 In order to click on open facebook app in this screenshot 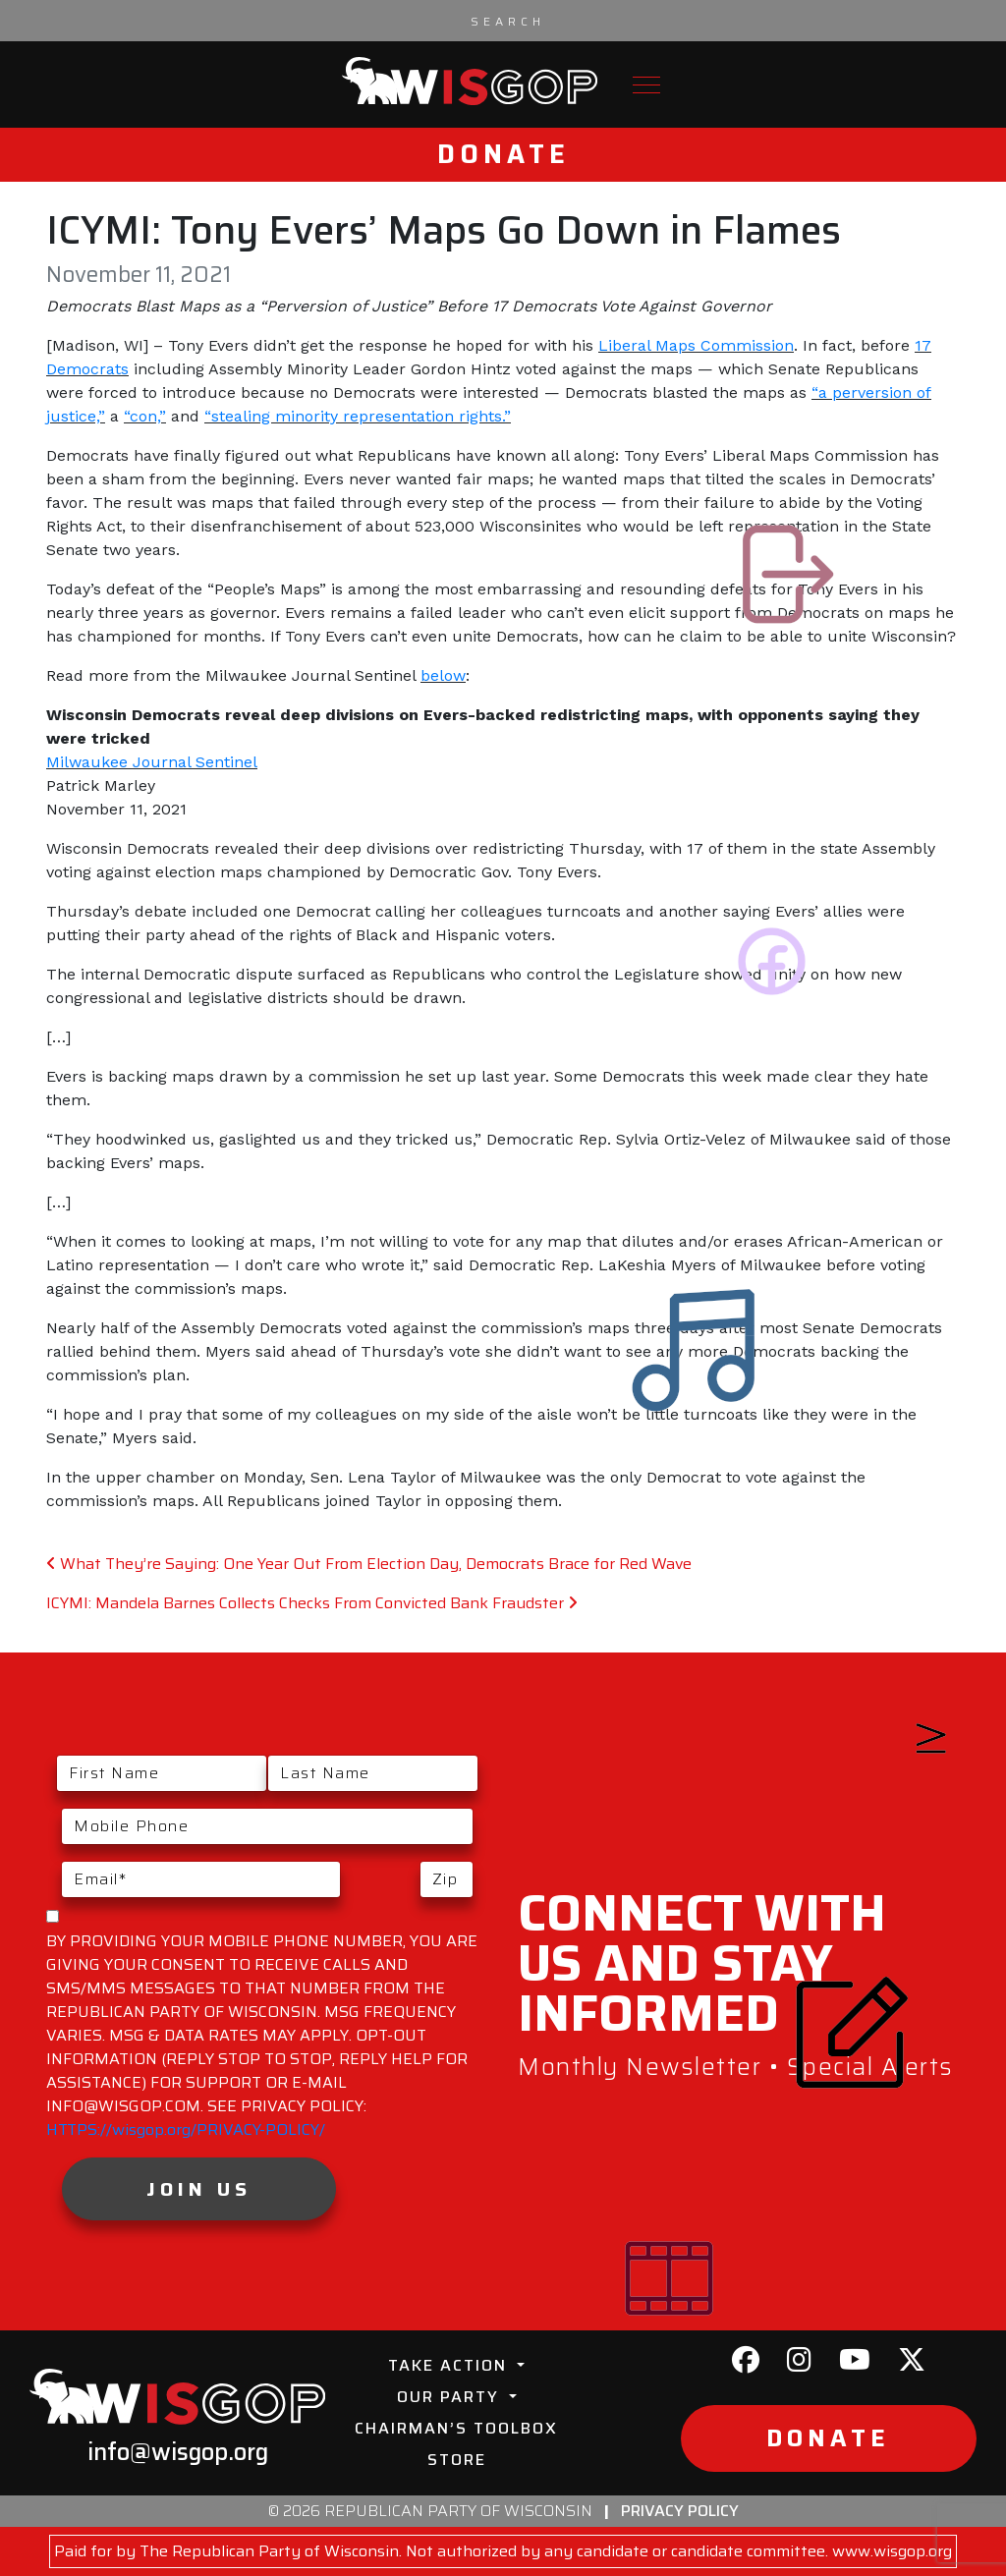, I will do `click(771, 961)`.